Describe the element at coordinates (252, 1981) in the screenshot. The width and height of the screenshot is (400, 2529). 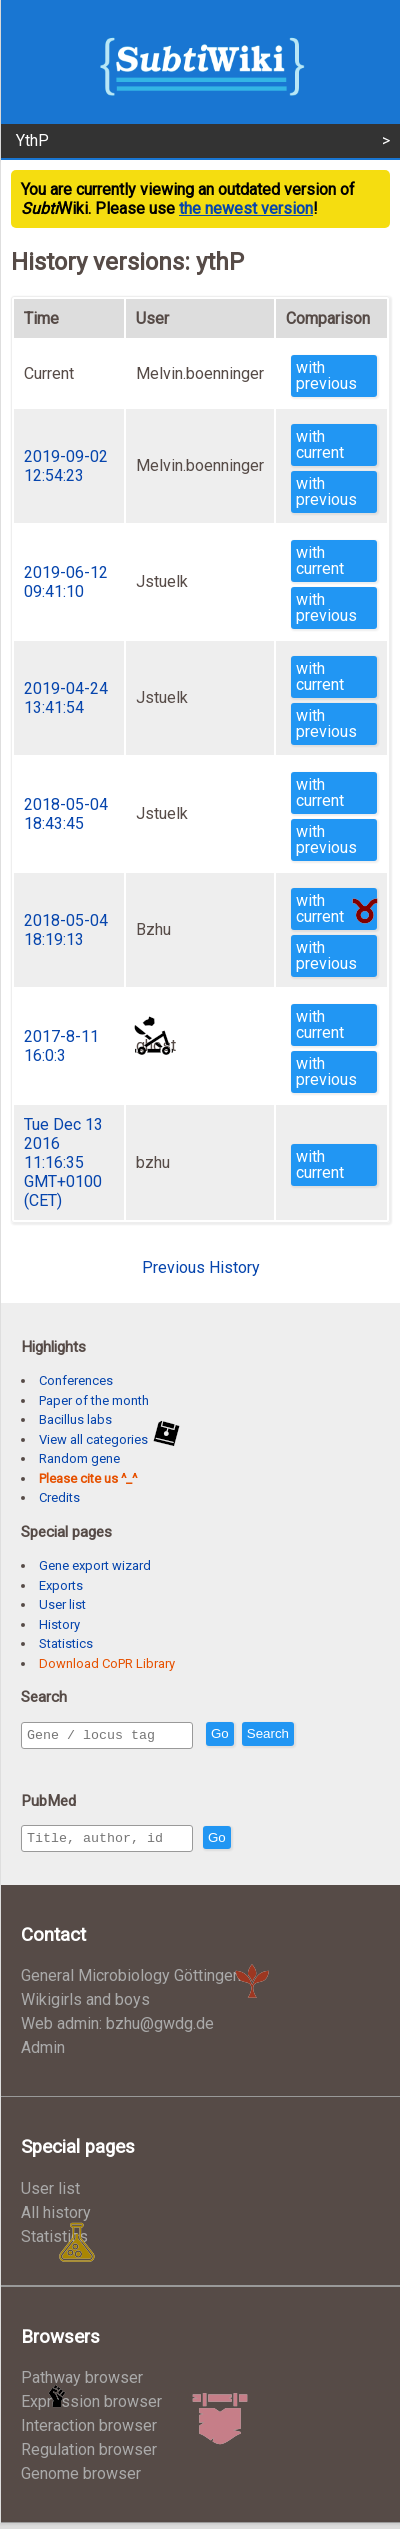
I see `indicates new growth or beginner status` at that location.